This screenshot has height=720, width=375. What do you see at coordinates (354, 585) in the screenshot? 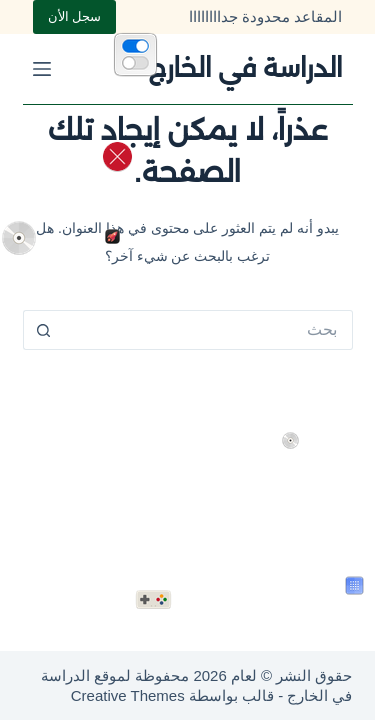
I see `view other applications` at bounding box center [354, 585].